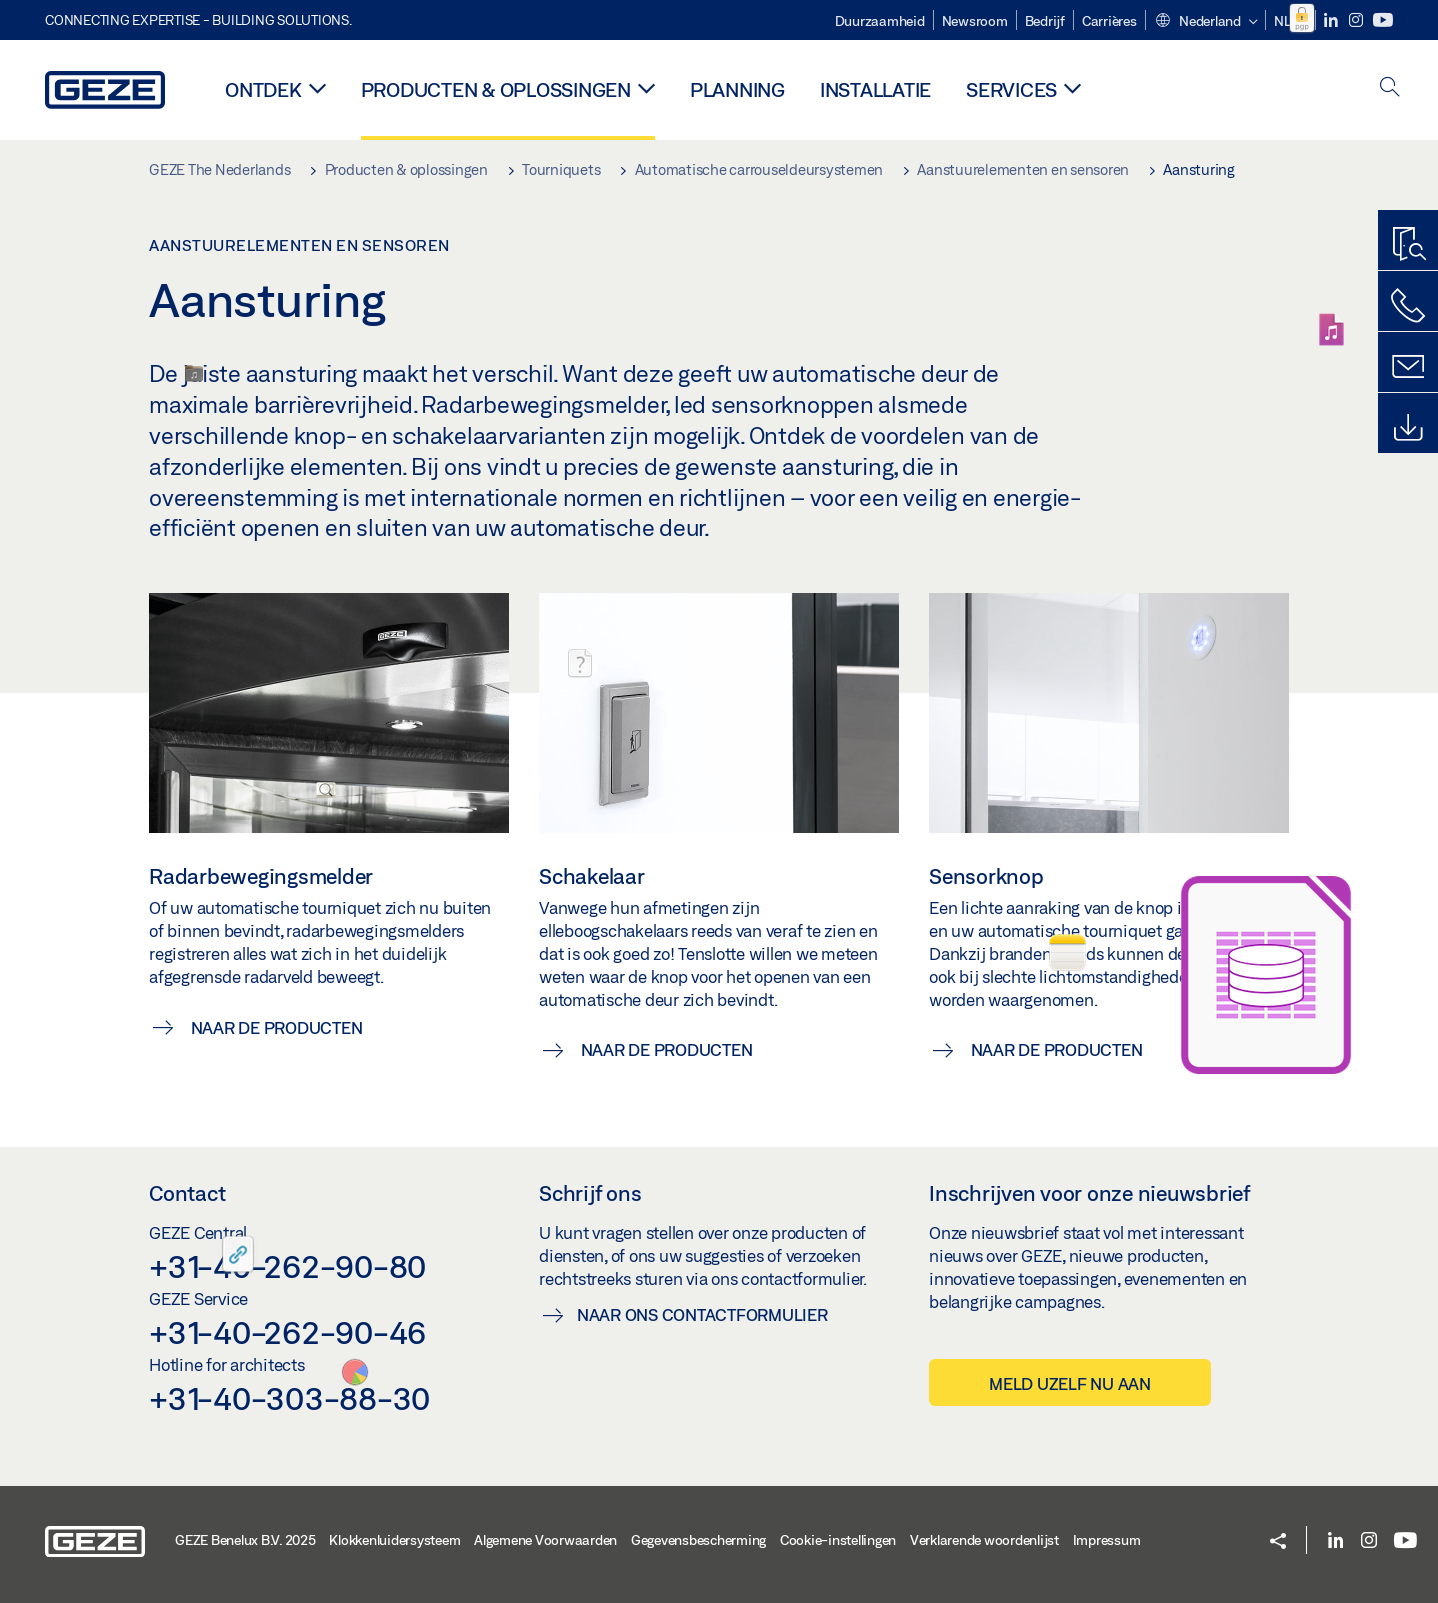 The image size is (1438, 1603). What do you see at coordinates (580, 663) in the screenshot?
I see `indicates an unrecognized file type` at bounding box center [580, 663].